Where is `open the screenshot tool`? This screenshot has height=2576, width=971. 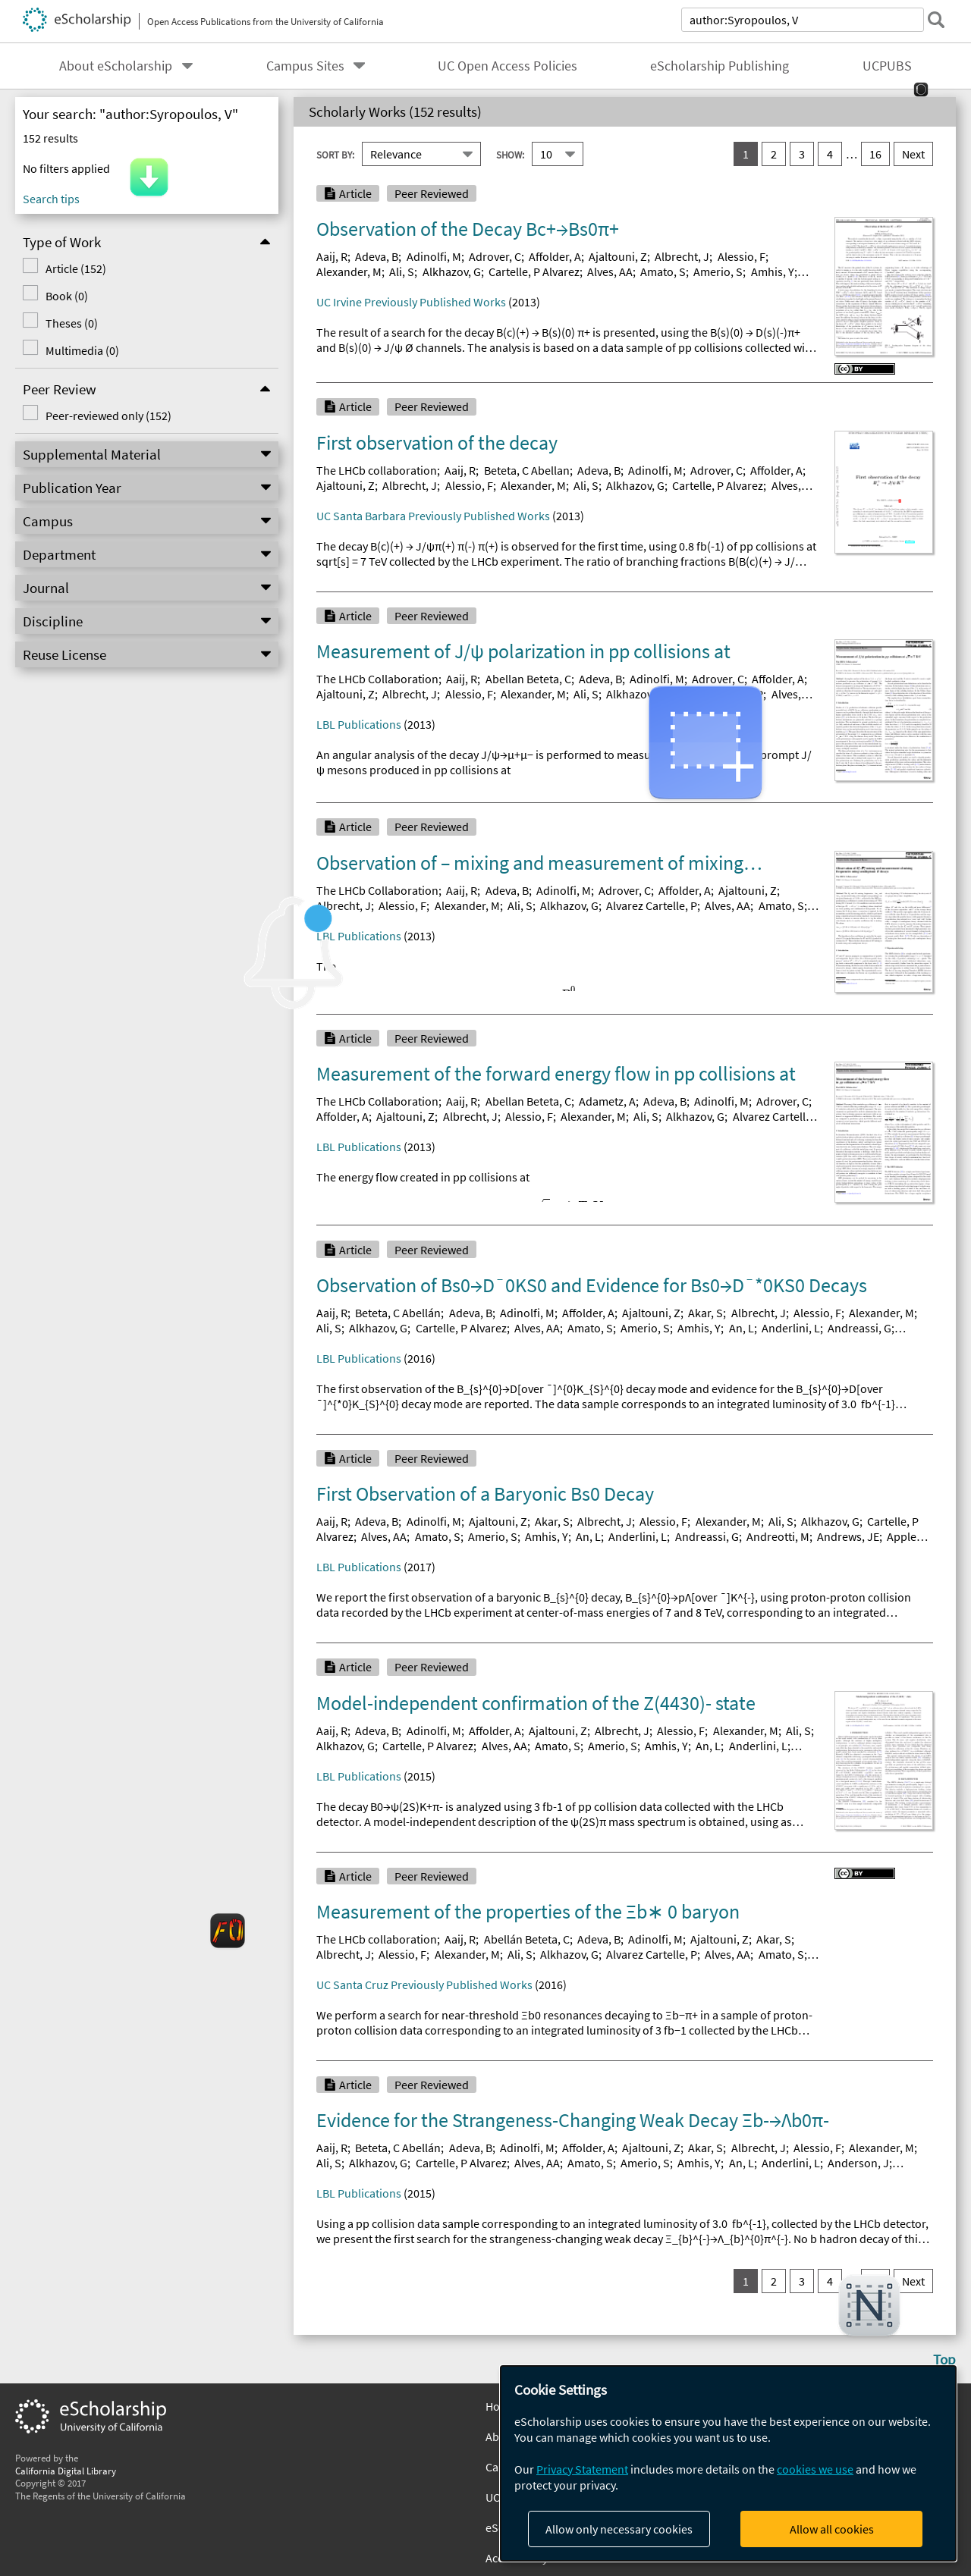 open the screenshot tool is located at coordinates (705, 742).